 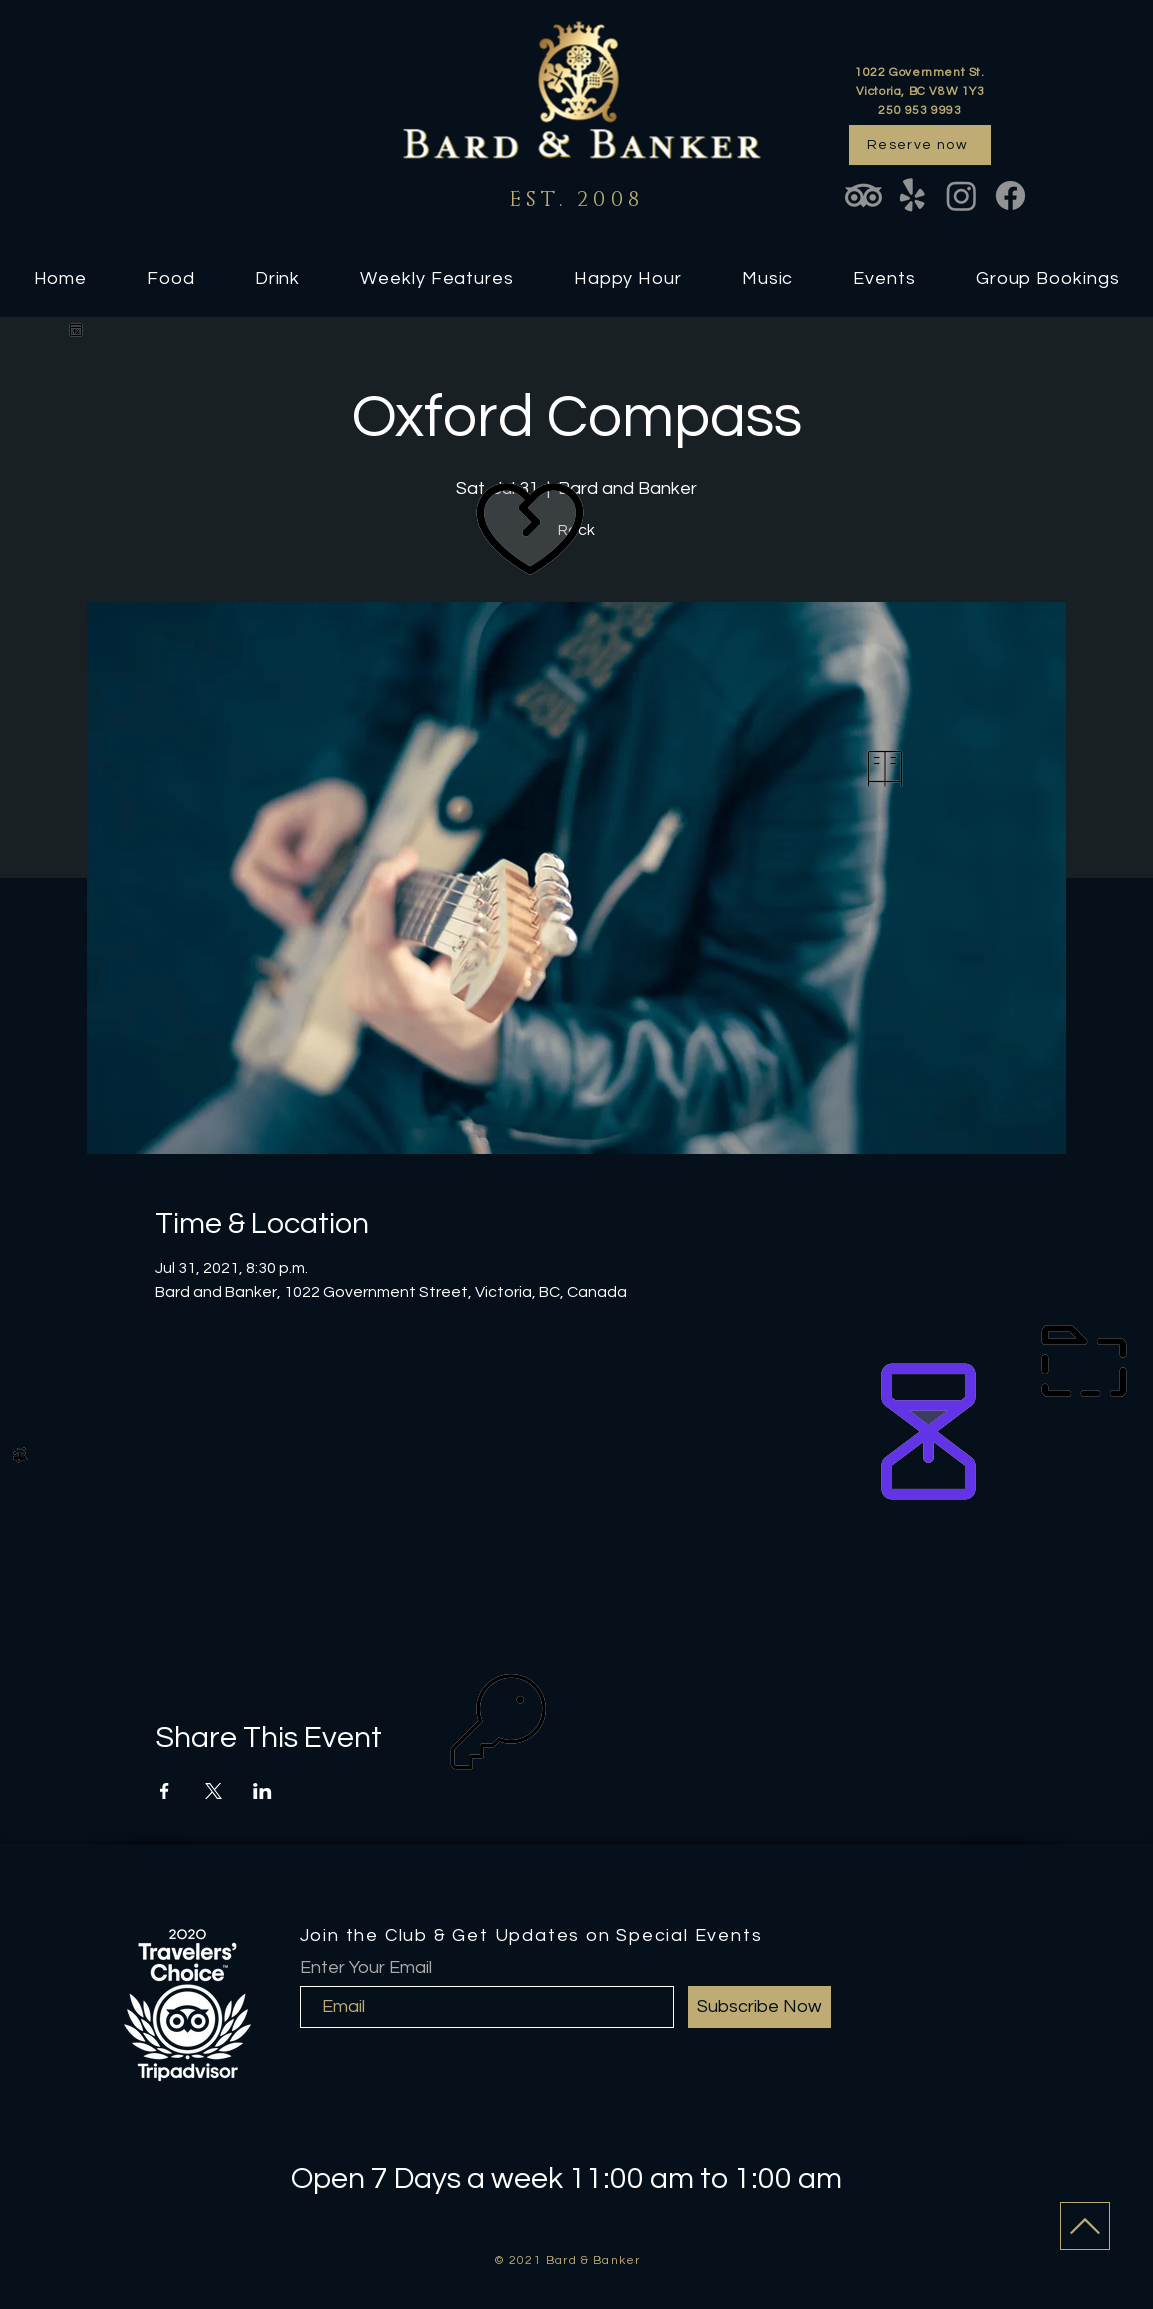 I want to click on access storage lockers, so click(x=885, y=768).